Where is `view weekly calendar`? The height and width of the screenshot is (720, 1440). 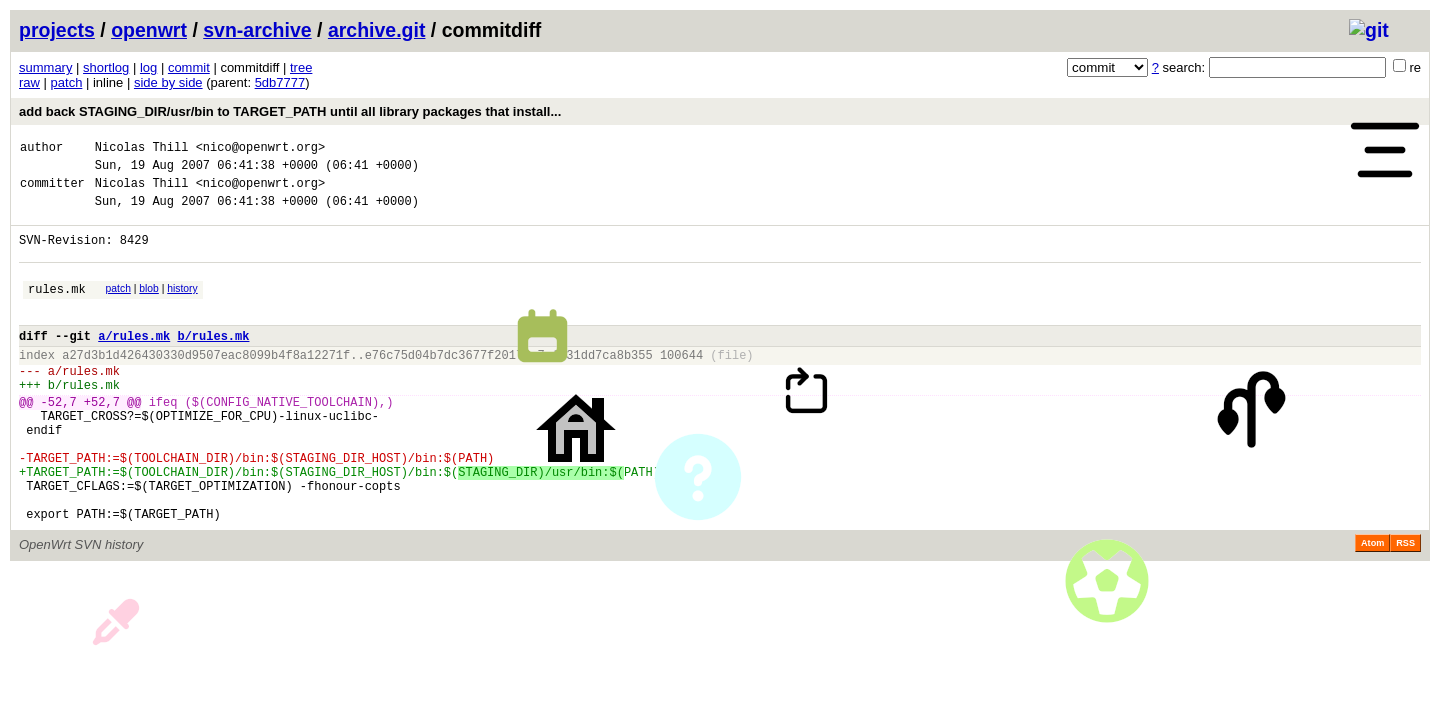 view weekly calendar is located at coordinates (542, 337).